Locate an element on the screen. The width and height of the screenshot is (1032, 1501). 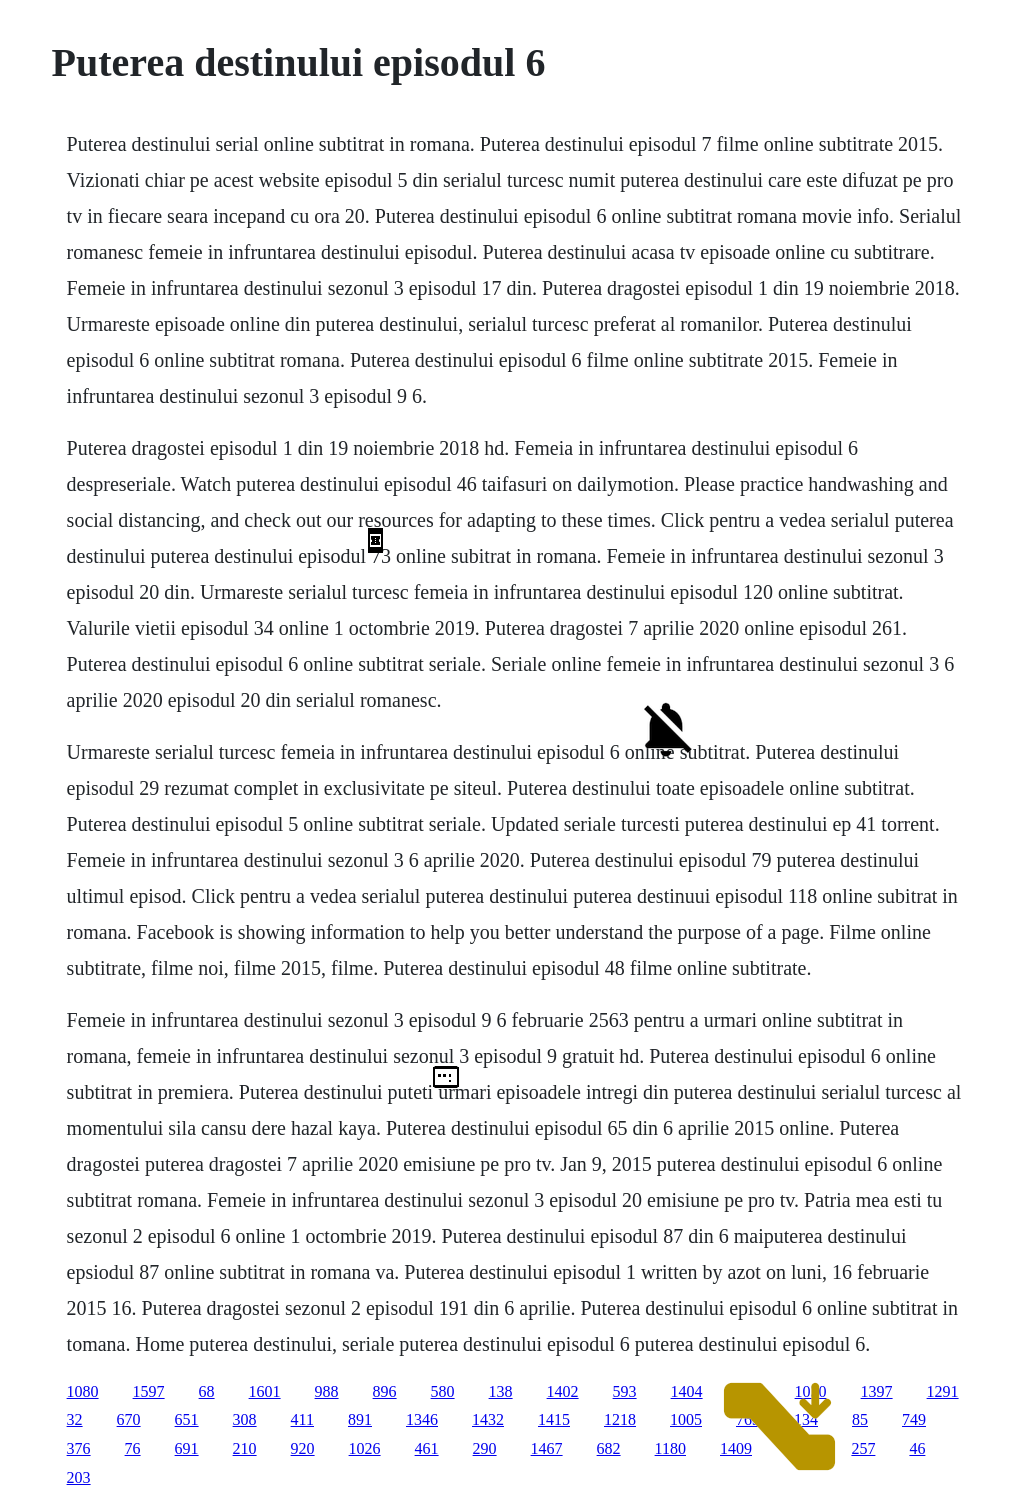
indicates escalator going down is located at coordinates (779, 1426).